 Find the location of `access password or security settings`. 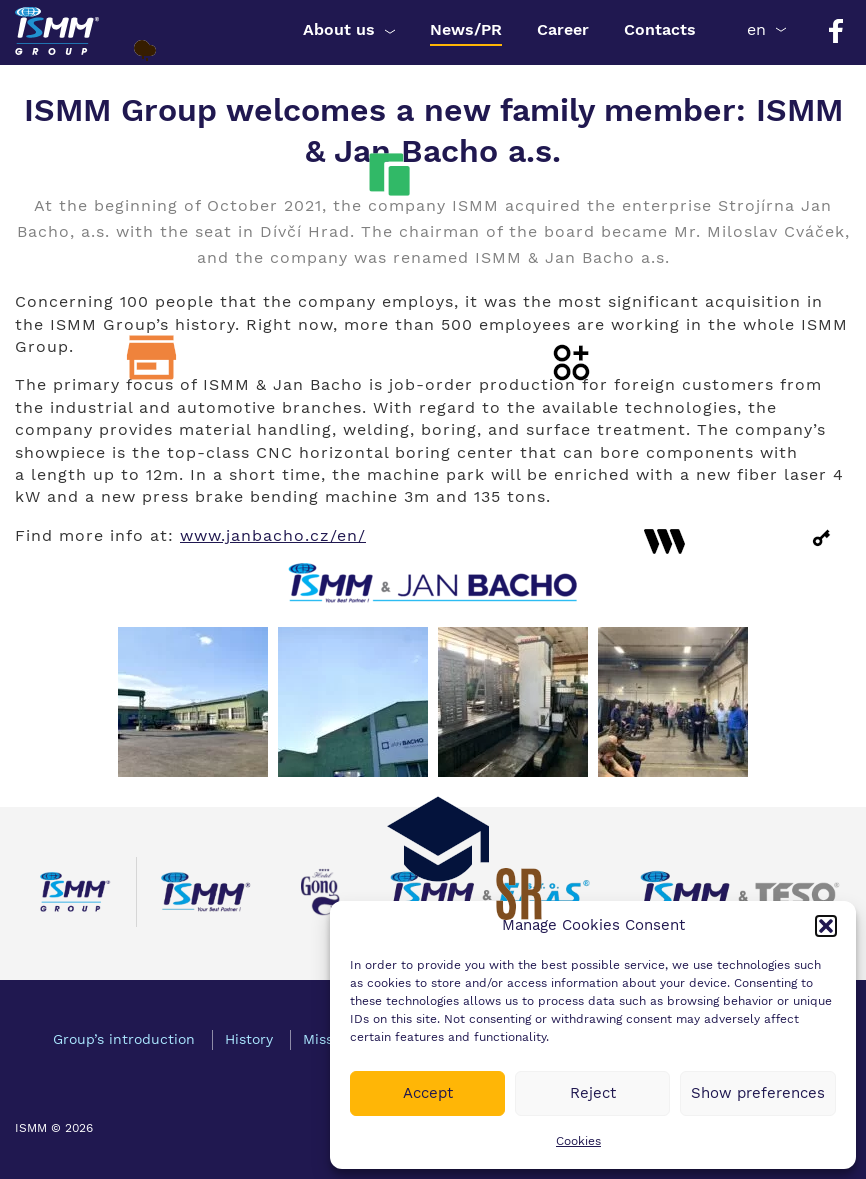

access password or security settings is located at coordinates (821, 537).